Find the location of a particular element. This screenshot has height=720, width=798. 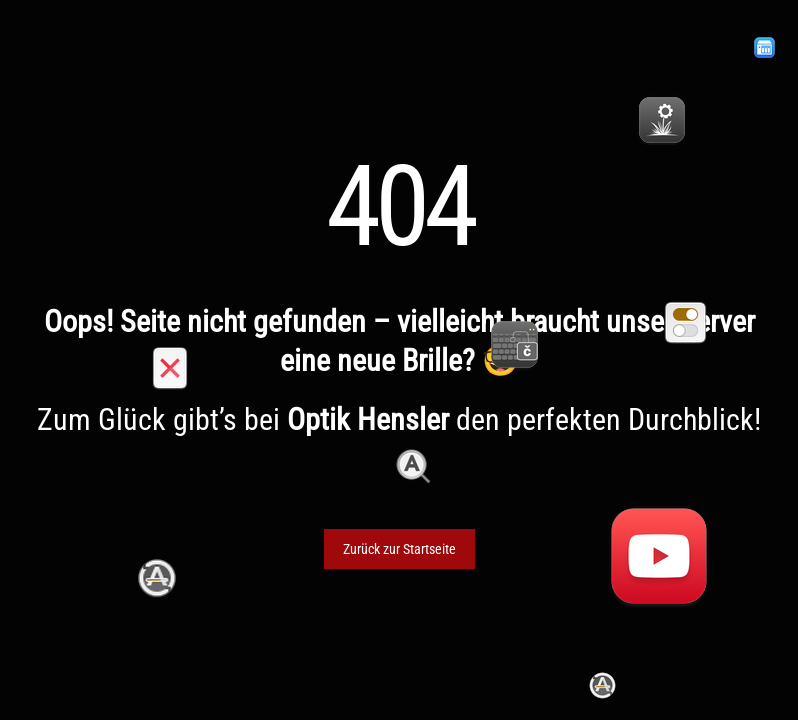

check for available software updates is located at coordinates (157, 578).